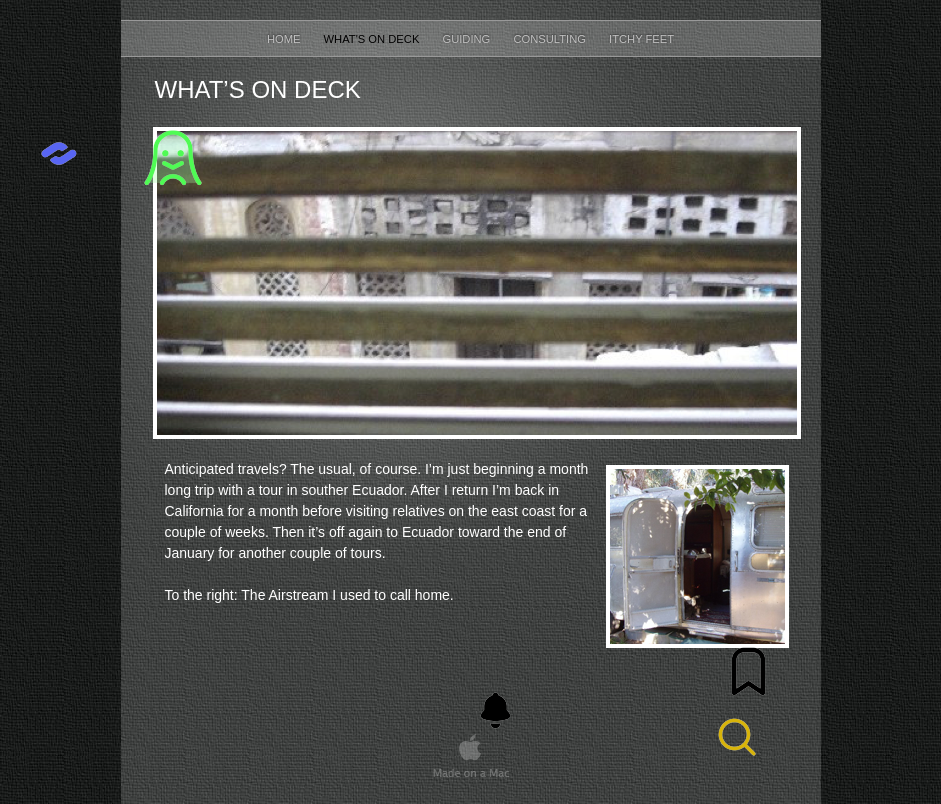  Describe the element at coordinates (173, 161) in the screenshot. I see `linux operating system logo` at that location.